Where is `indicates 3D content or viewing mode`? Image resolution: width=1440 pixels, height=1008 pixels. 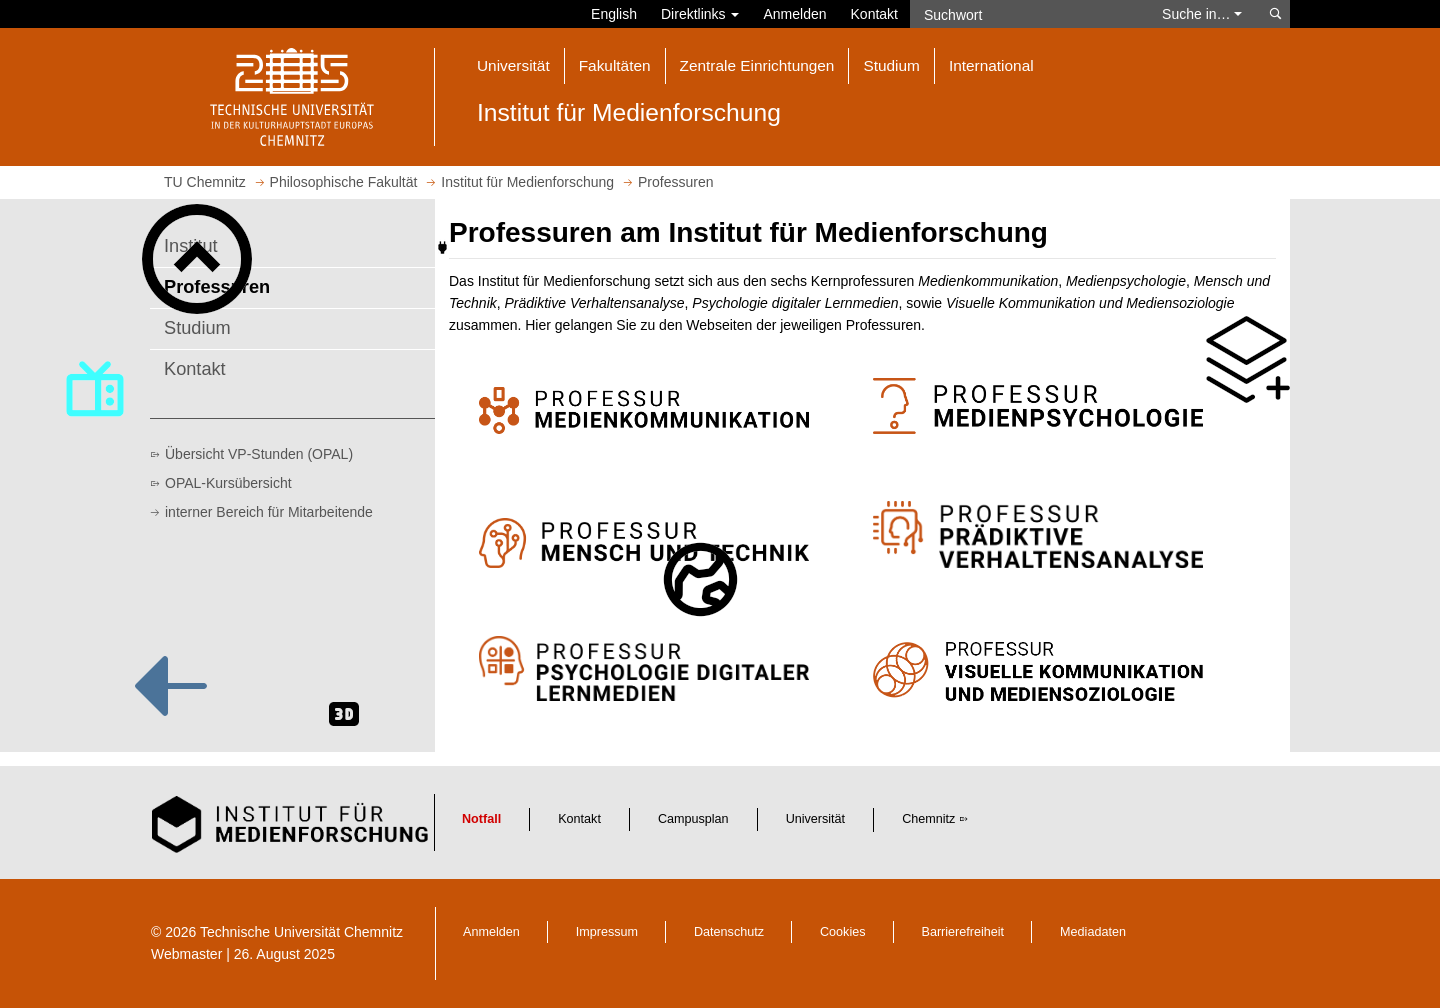 indicates 3D content or viewing mode is located at coordinates (344, 714).